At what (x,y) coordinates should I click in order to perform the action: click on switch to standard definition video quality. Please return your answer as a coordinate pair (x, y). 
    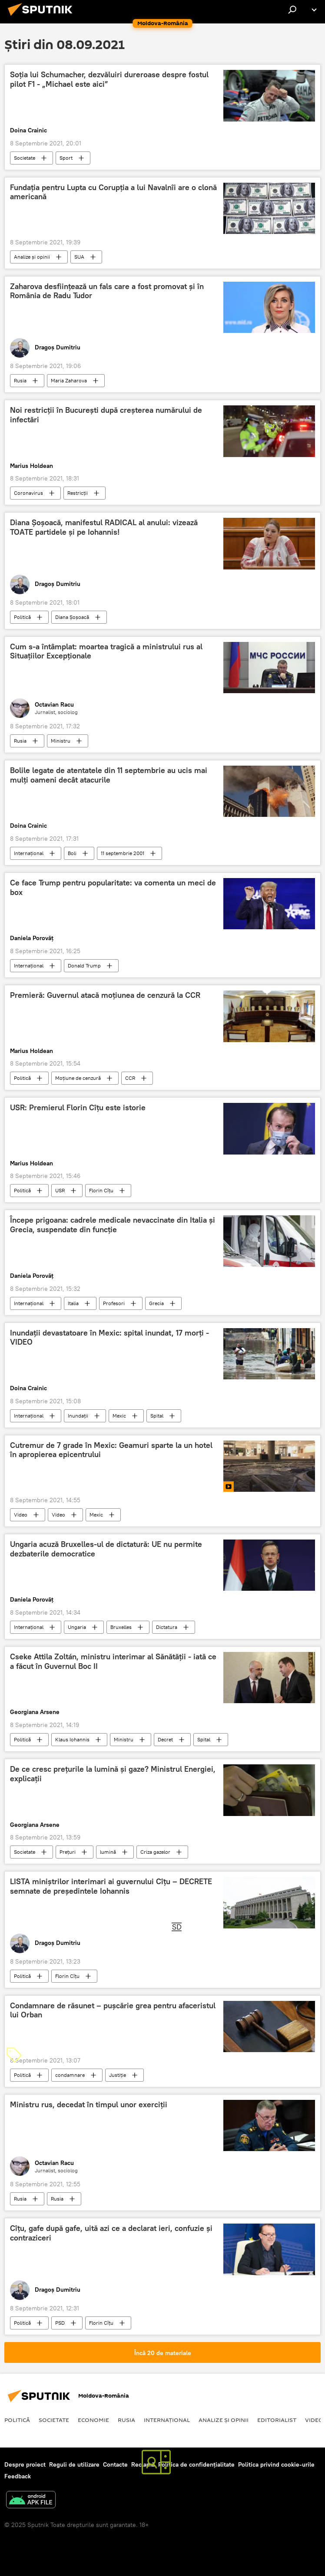
    Looking at the image, I should click on (176, 1927).